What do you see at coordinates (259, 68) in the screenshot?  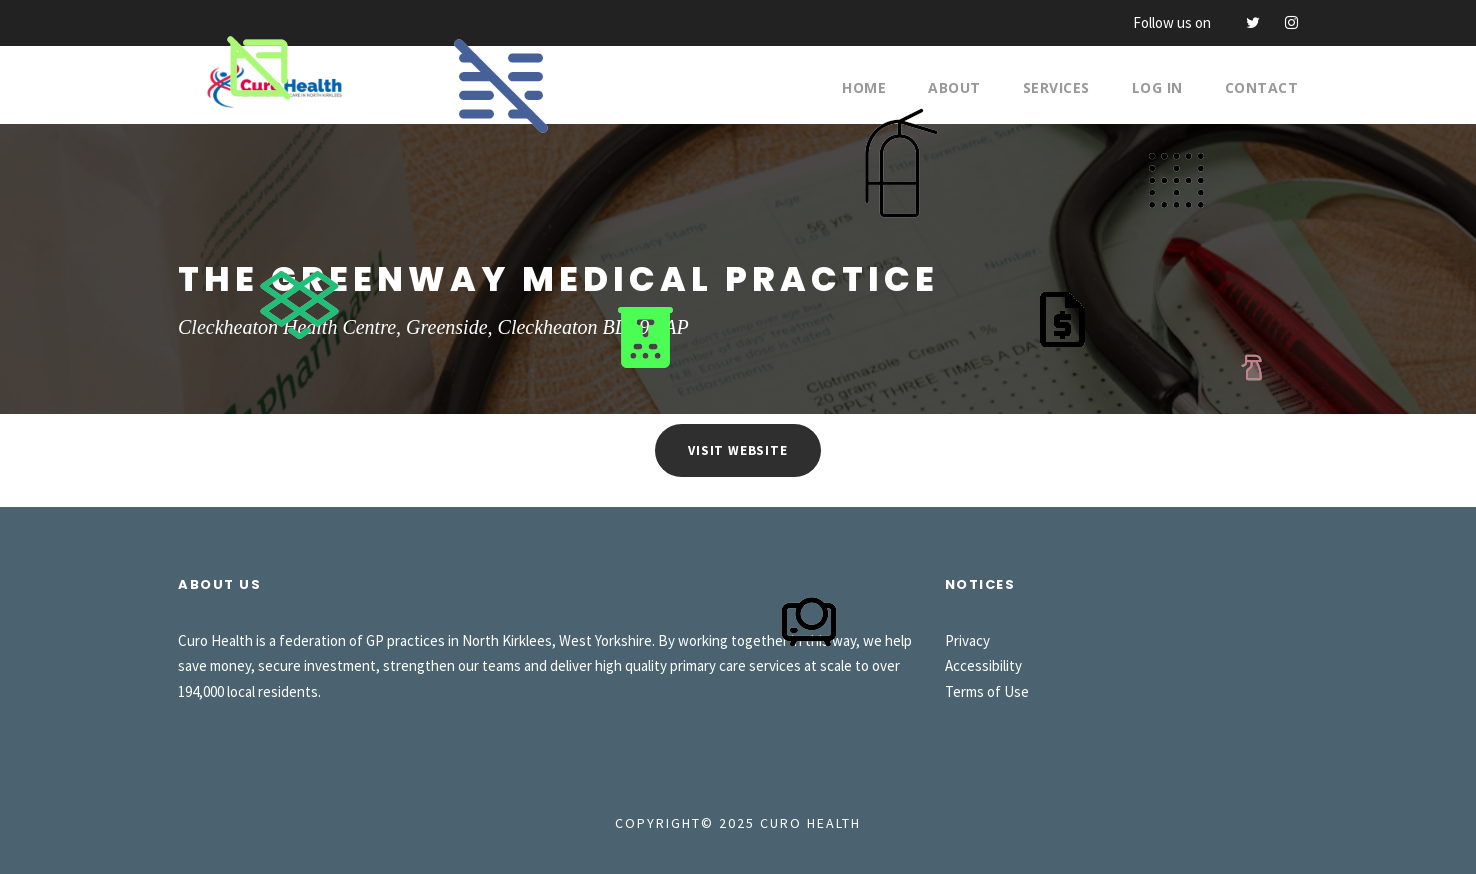 I see `browser window disabled or unavailable` at bounding box center [259, 68].